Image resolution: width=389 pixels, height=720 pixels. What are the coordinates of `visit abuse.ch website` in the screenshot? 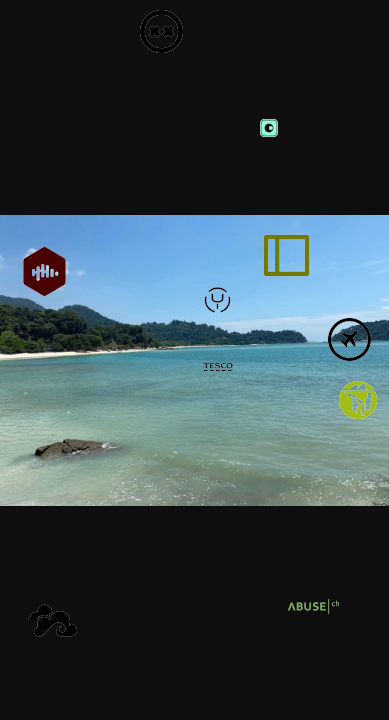 It's located at (313, 606).